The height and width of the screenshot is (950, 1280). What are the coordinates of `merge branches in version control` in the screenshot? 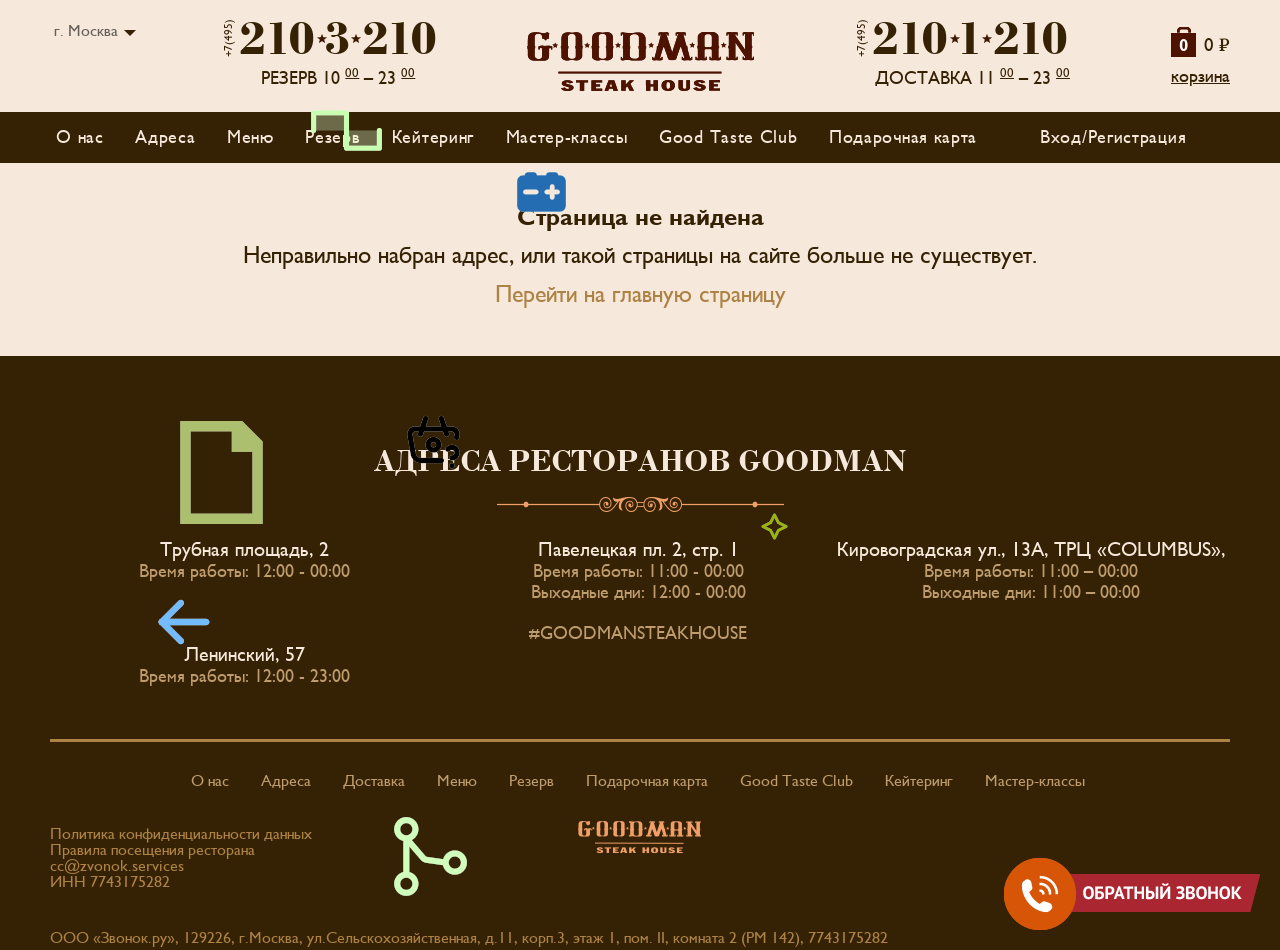 It's located at (424, 856).